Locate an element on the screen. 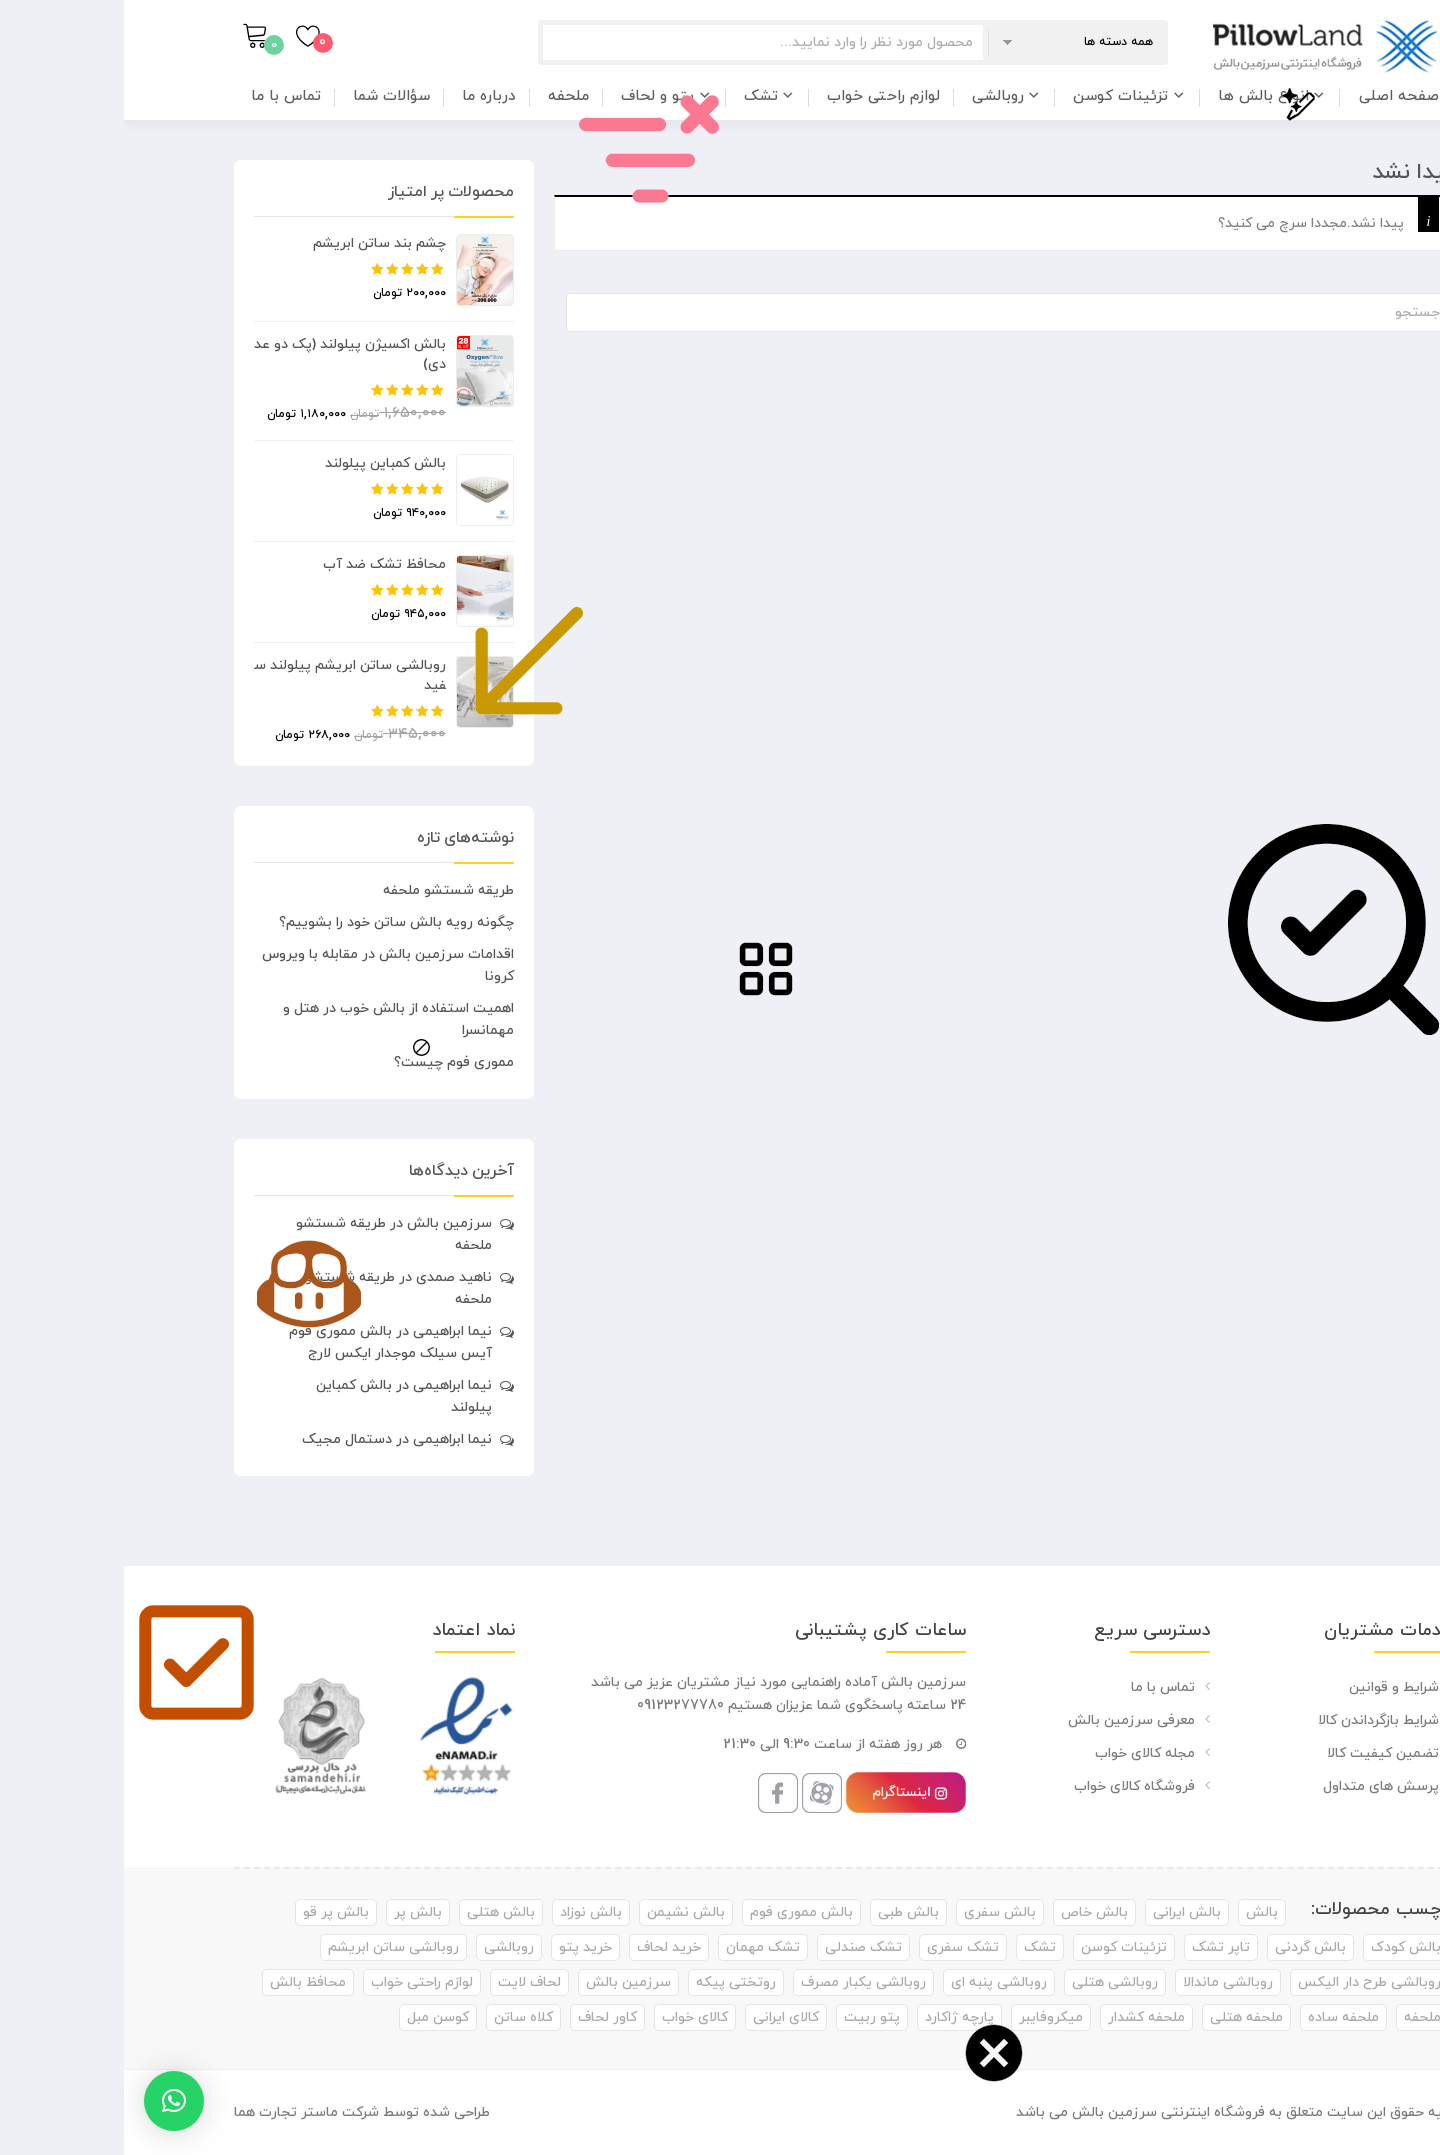 Image resolution: width=1440 pixels, height=2155 pixels. a selected or completed item is located at coordinates (196, 1662).